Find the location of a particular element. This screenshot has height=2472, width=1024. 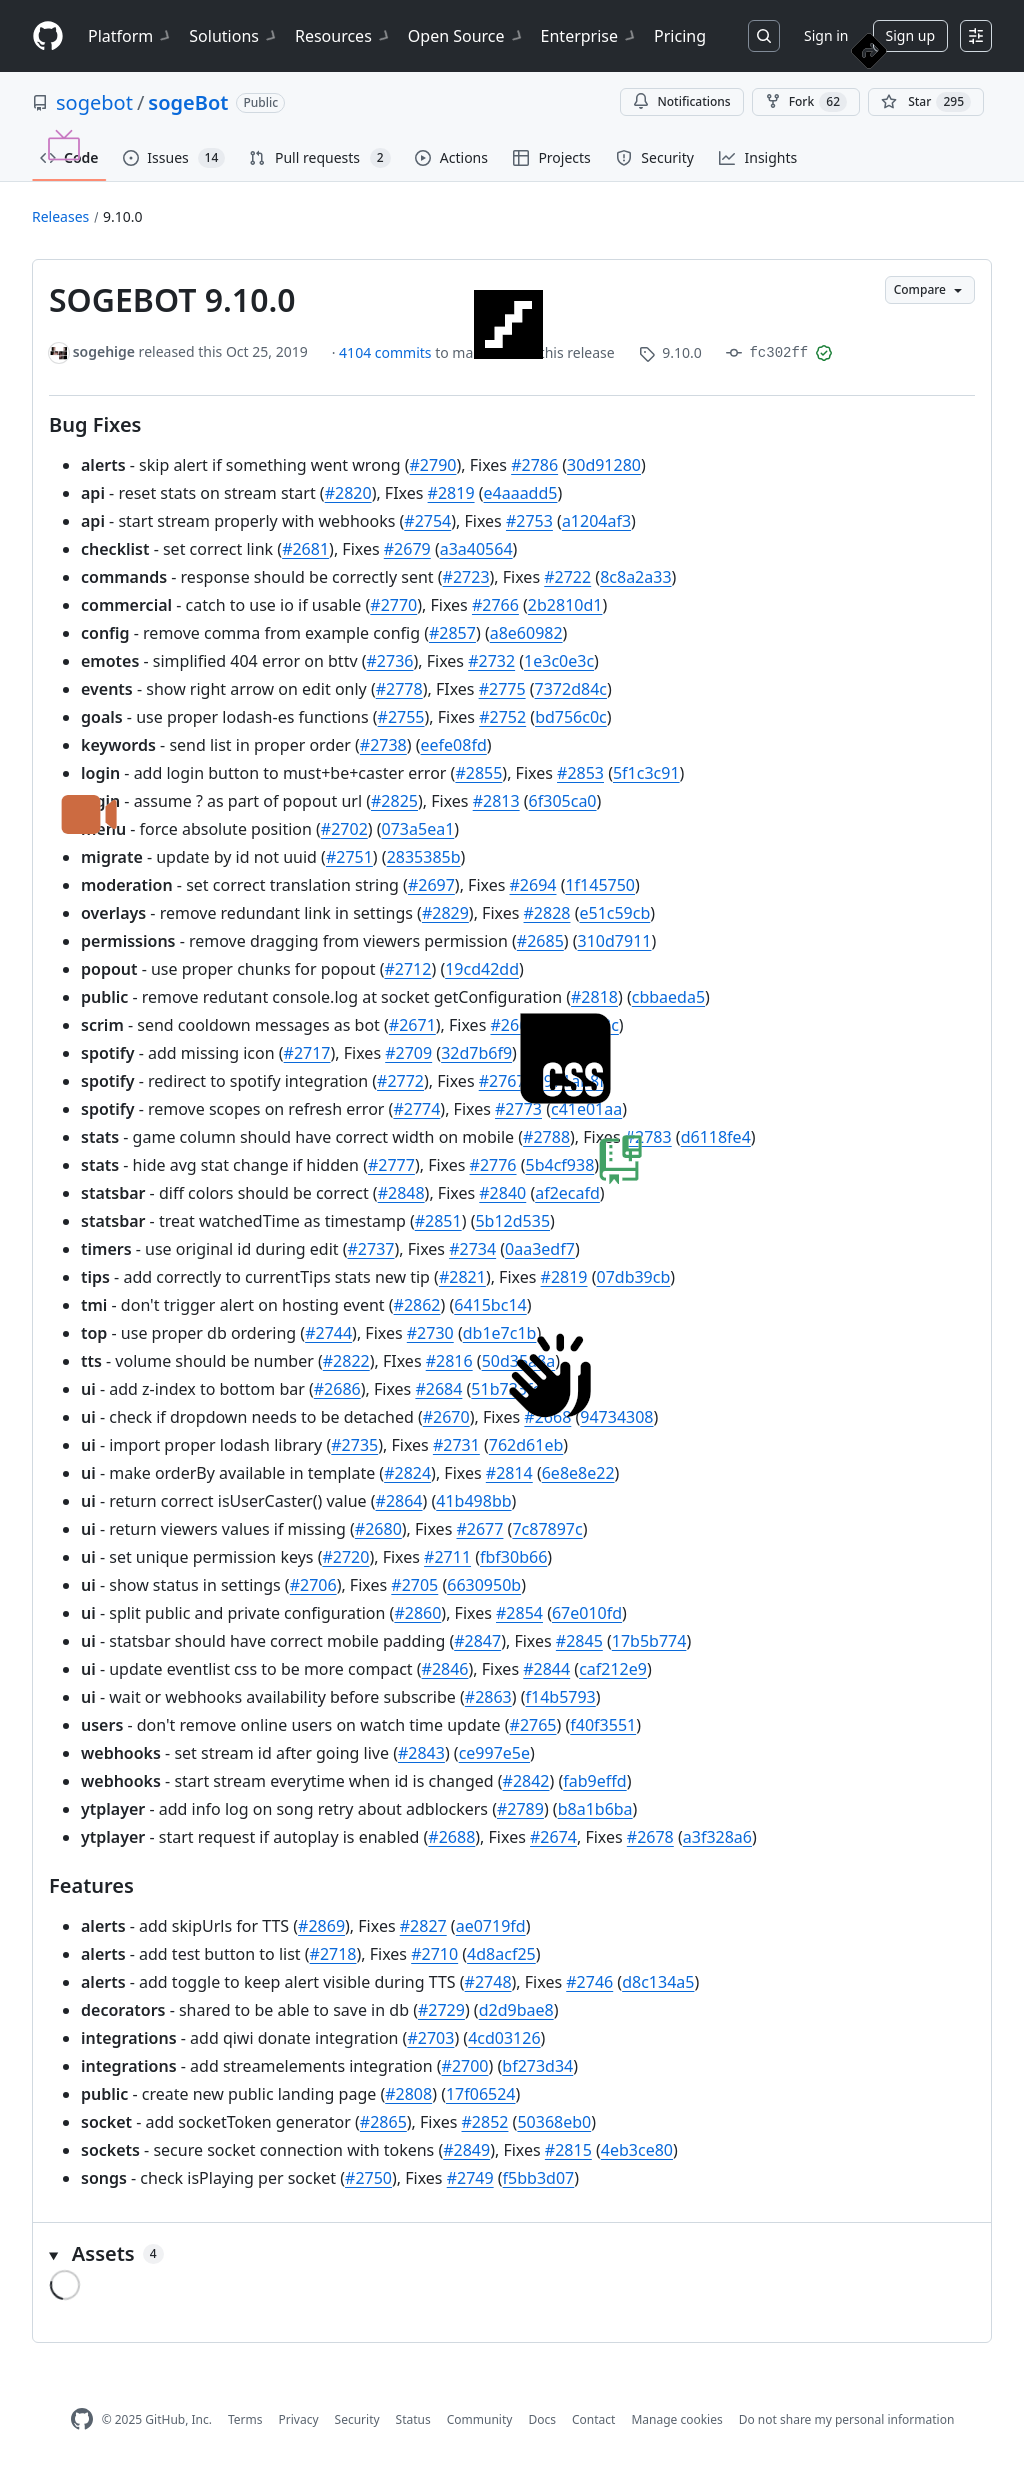

start a video call is located at coordinates (87, 814).